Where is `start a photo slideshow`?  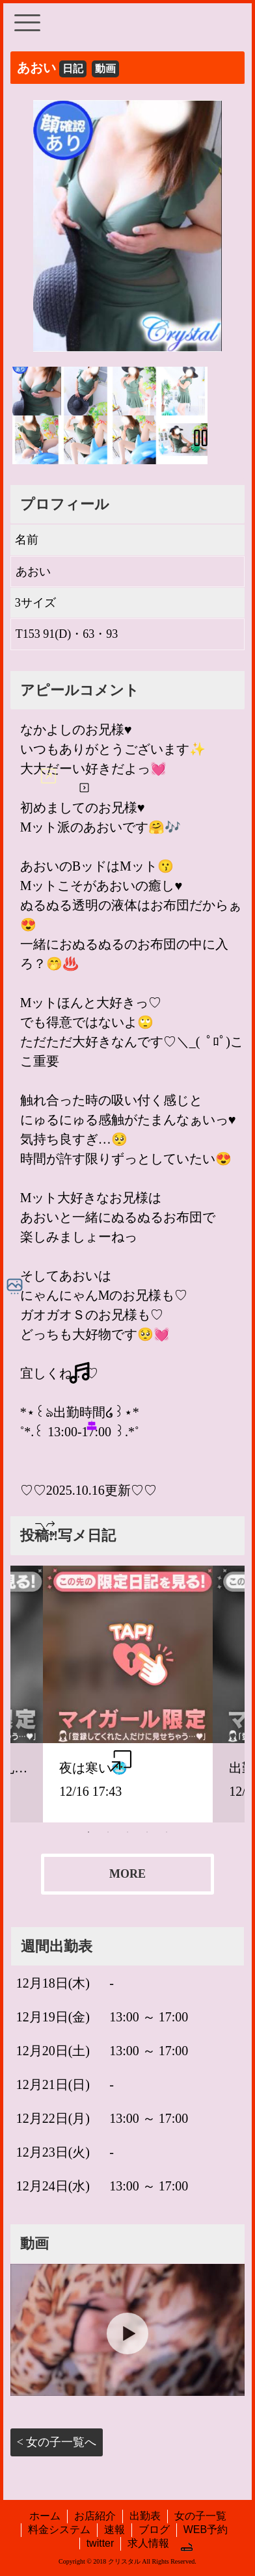
start a photo slideshow is located at coordinates (14, 1286).